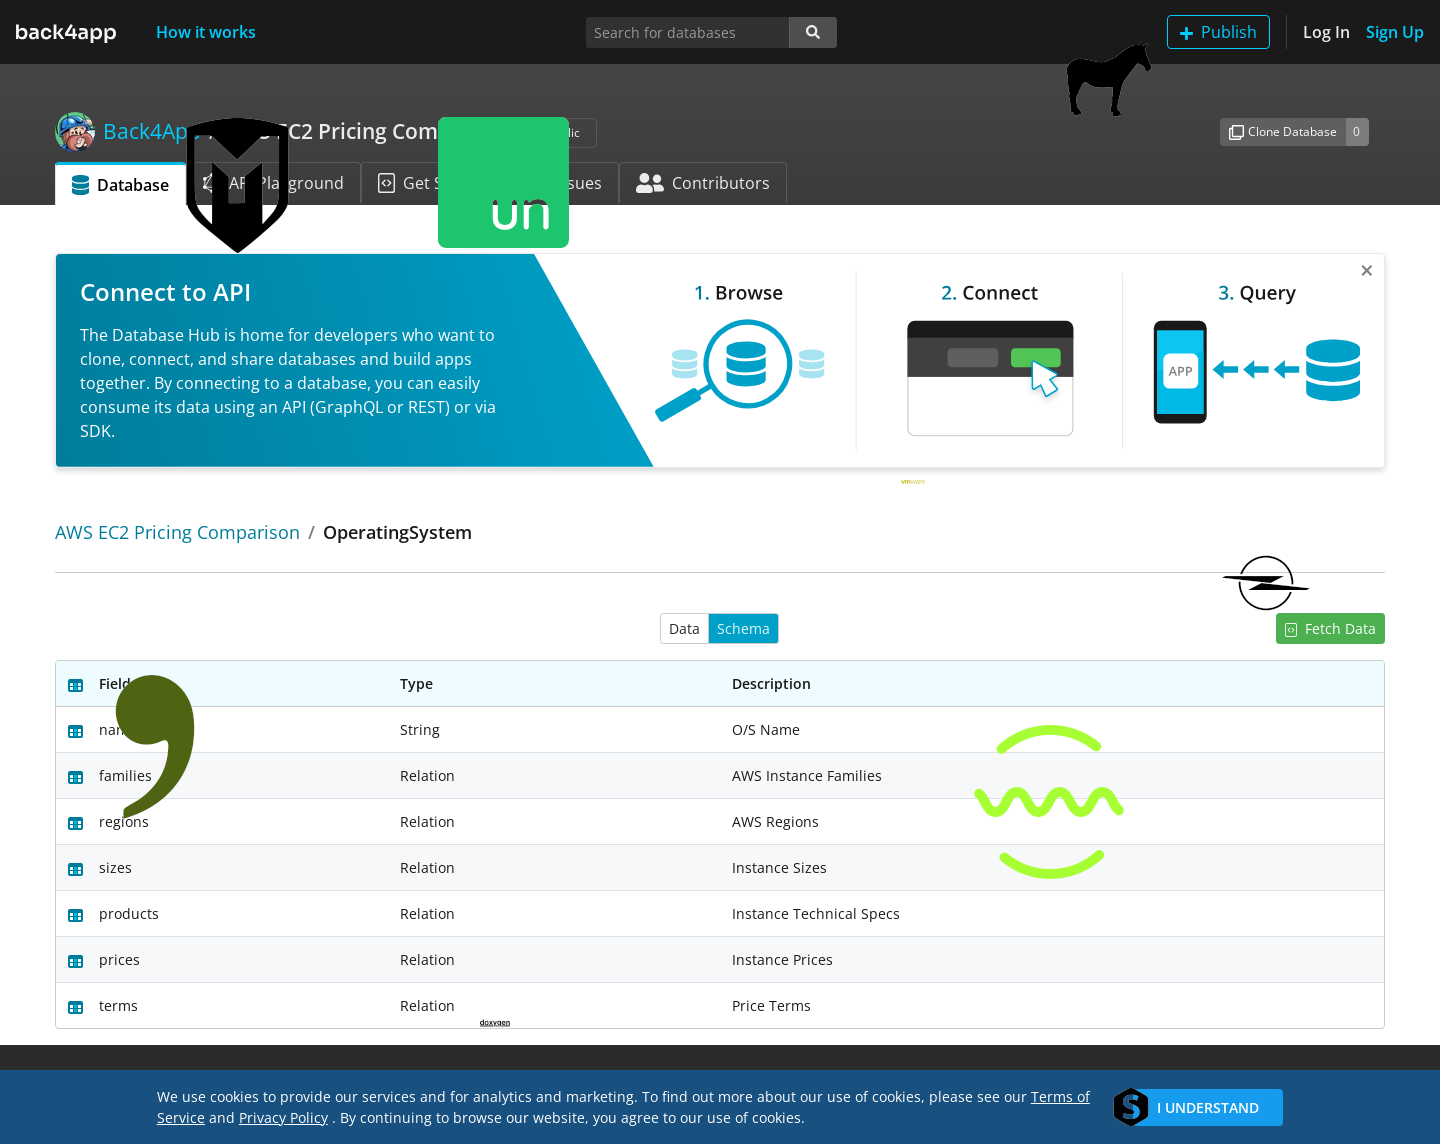  Describe the element at coordinates (1131, 1107) in the screenshot. I see `visit the SPOJ competitive programming platform` at that location.